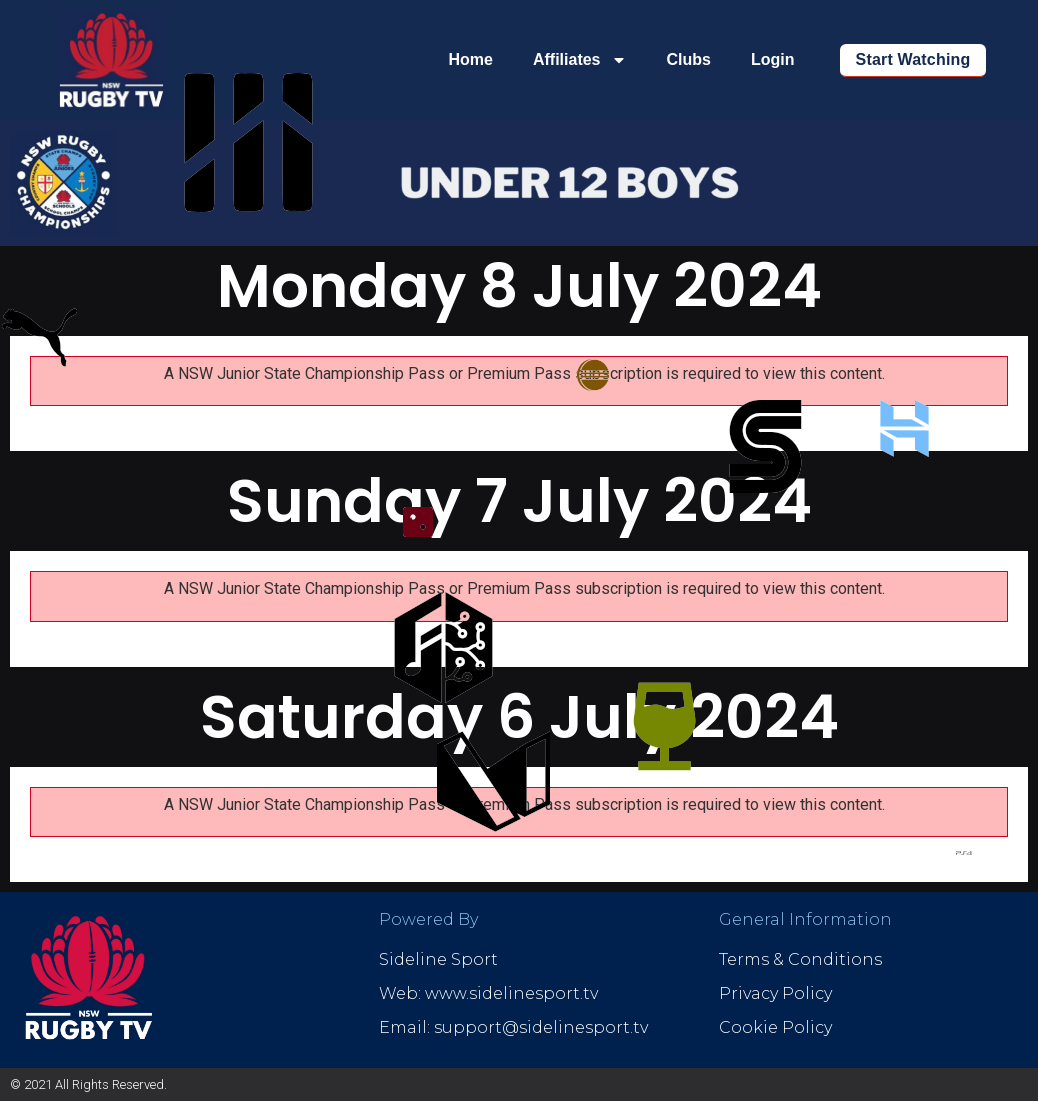  What do you see at coordinates (964, 853) in the screenshot?
I see `PlayStation 4 brand logo` at bounding box center [964, 853].